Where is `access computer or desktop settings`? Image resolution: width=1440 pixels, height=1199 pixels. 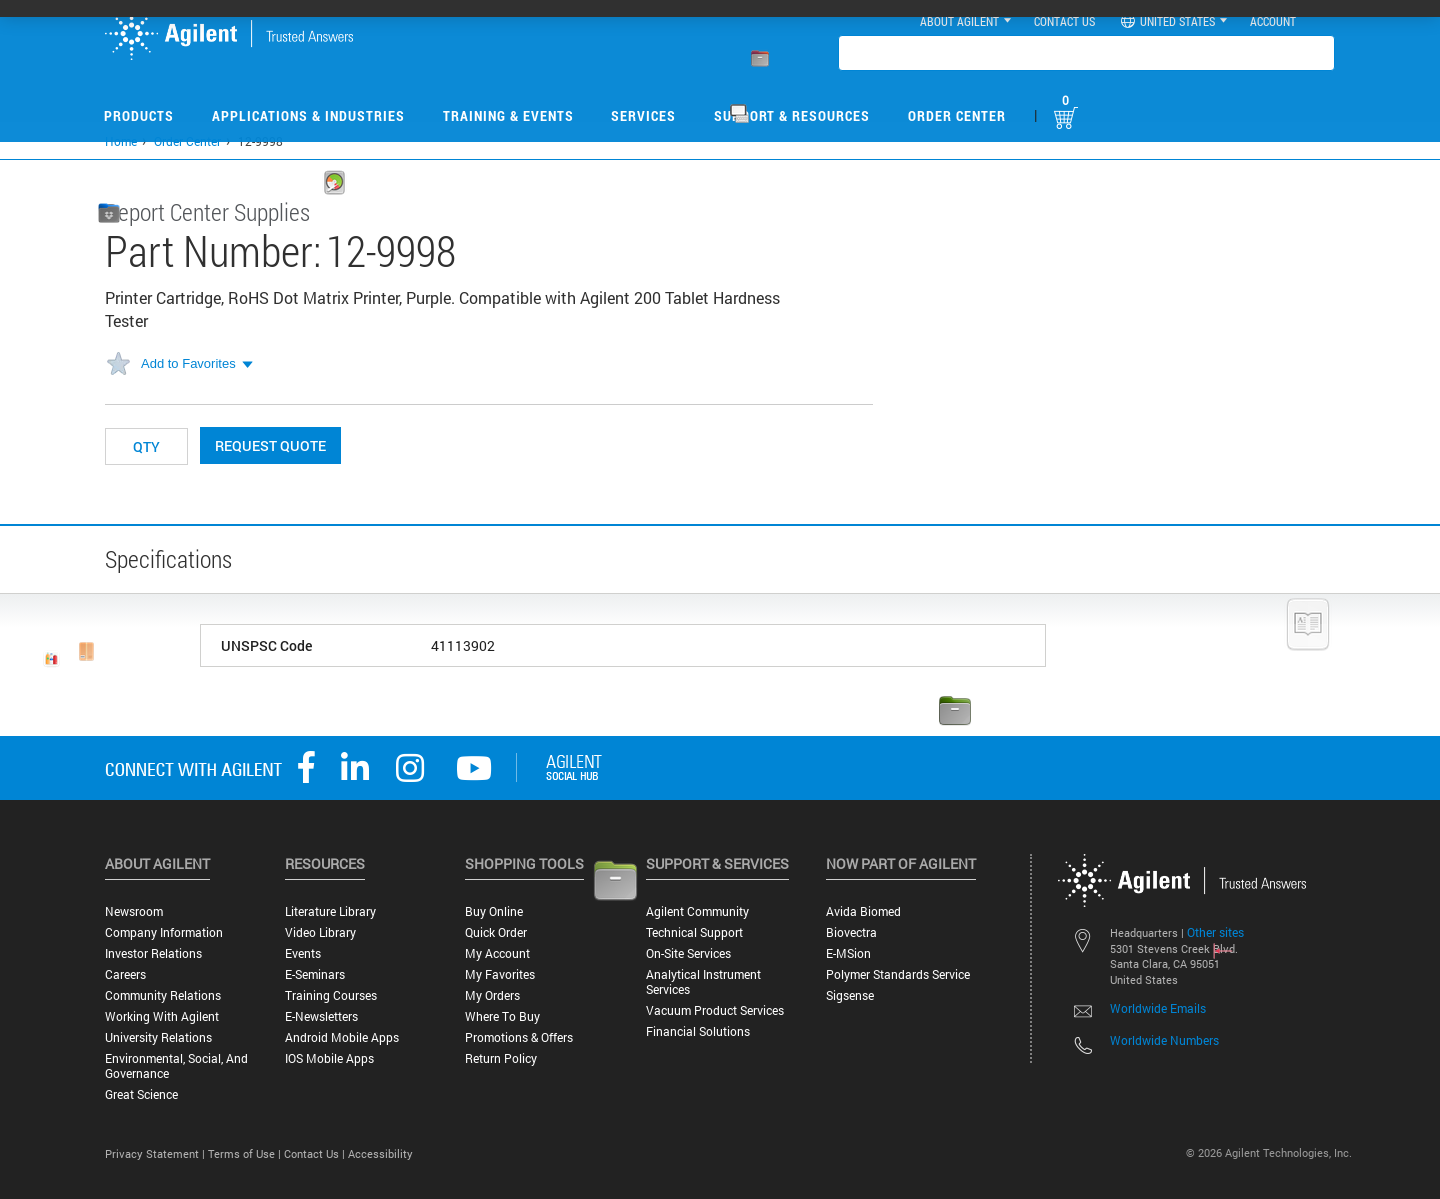 access computer or desktop settings is located at coordinates (739, 113).